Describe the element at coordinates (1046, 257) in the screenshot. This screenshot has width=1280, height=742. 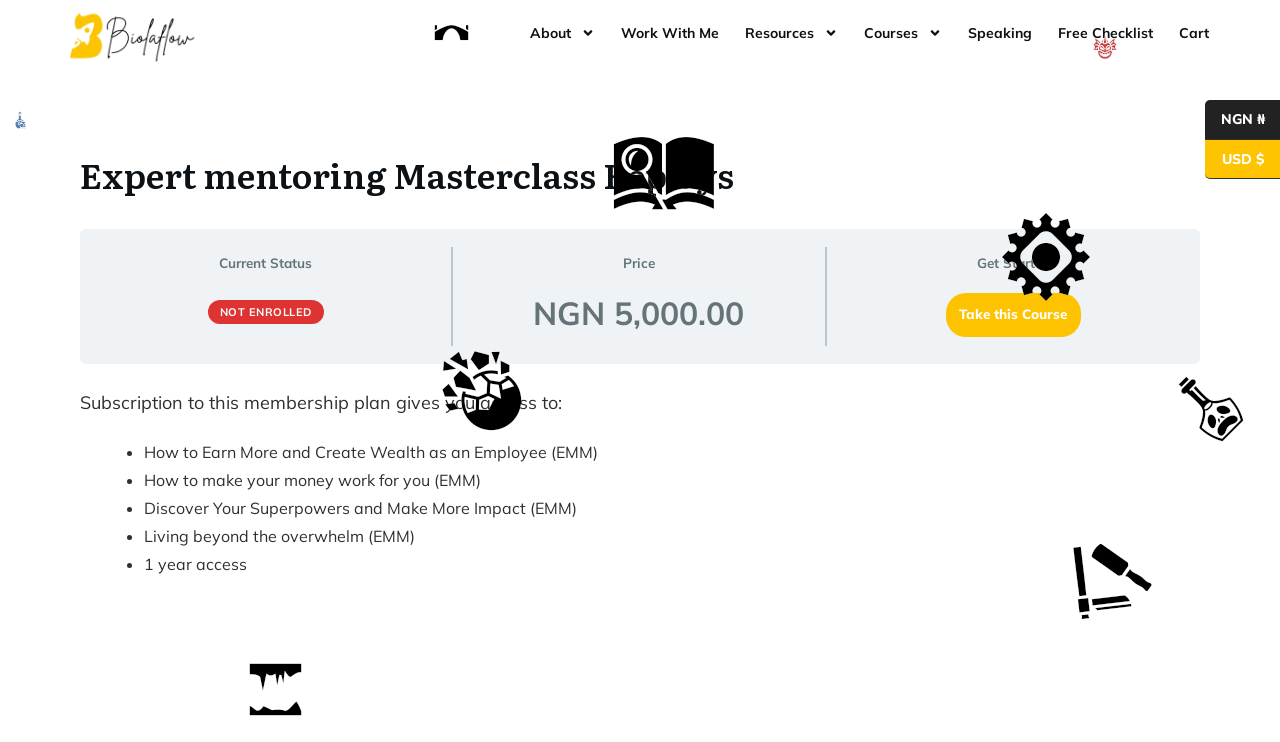
I see `access game settings or configuration options` at that location.